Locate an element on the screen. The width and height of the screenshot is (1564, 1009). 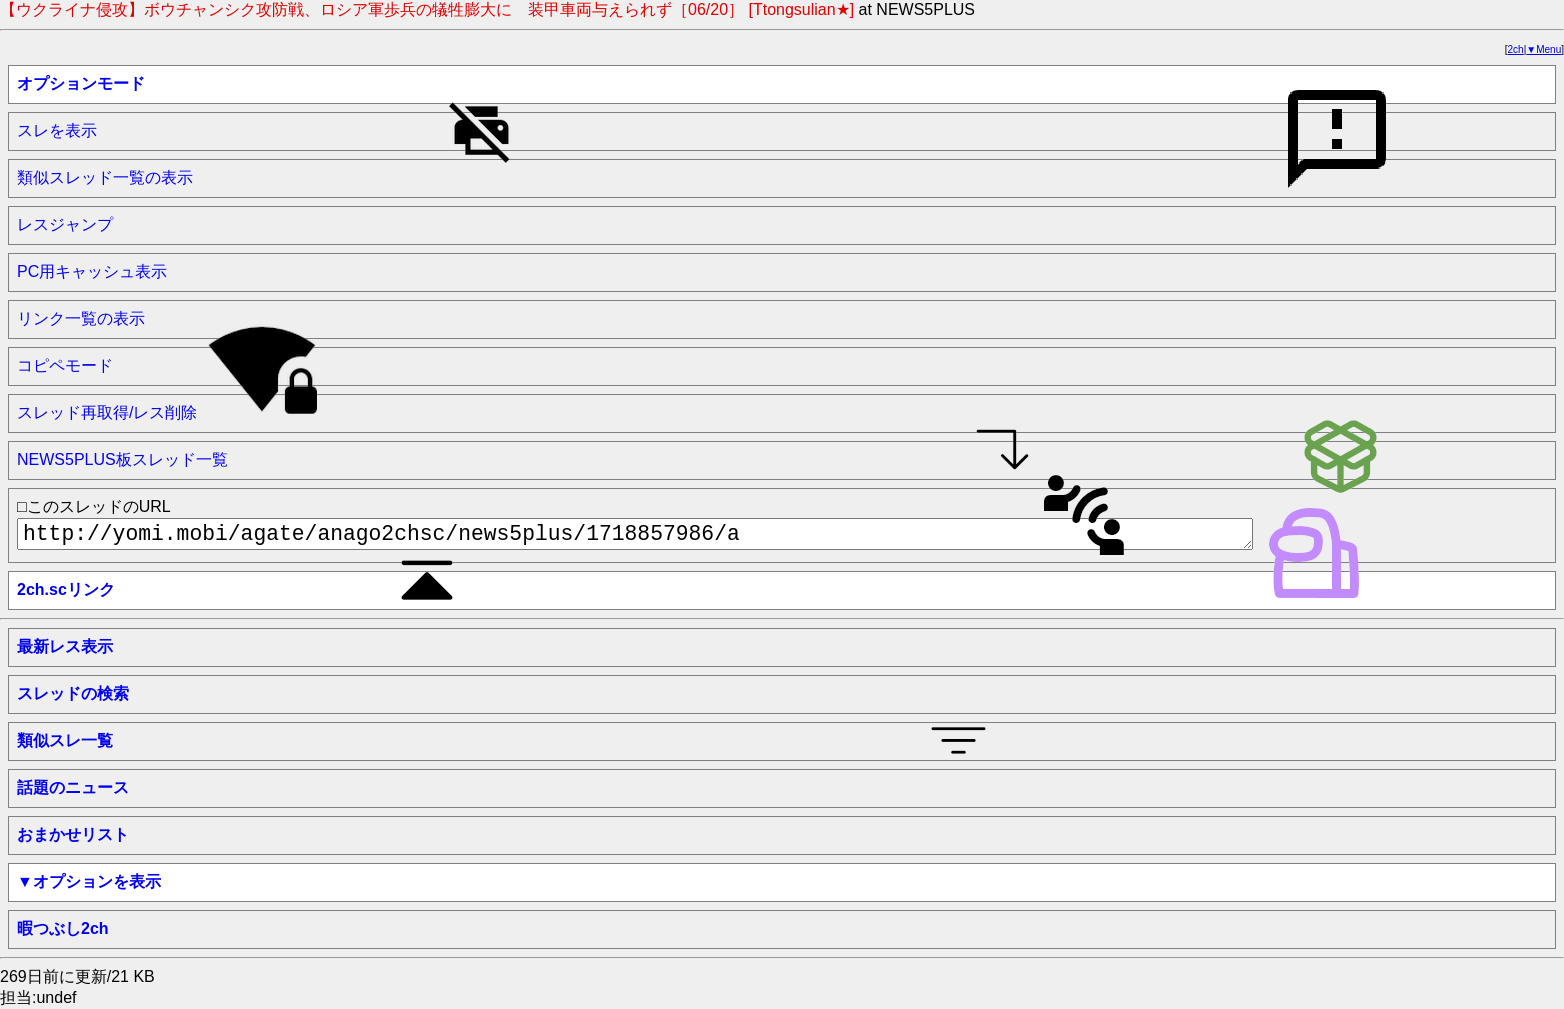
among us game logo is located at coordinates (1314, 553).